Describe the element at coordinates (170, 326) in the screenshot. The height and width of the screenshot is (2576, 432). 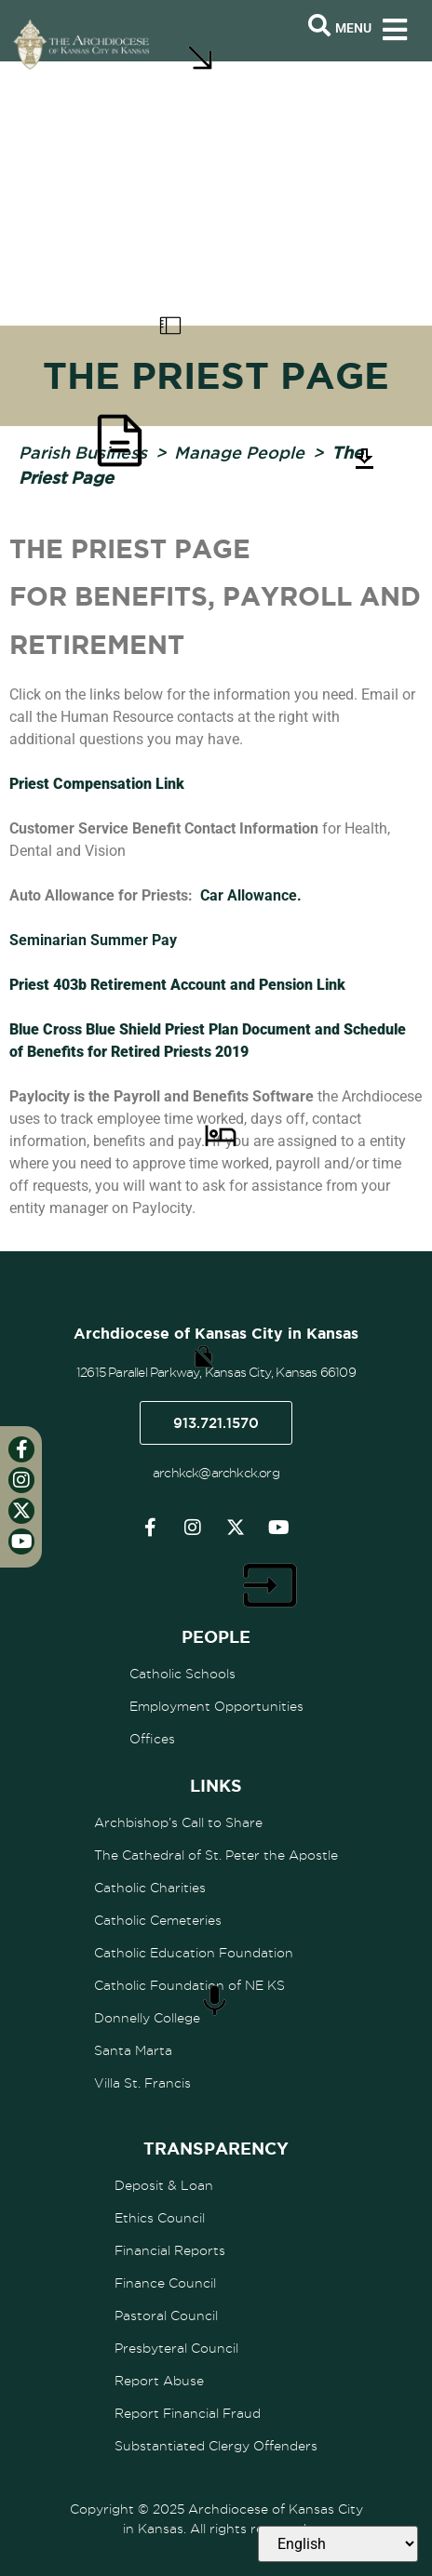
I see `toggle sidebar navigation panel` at that location.